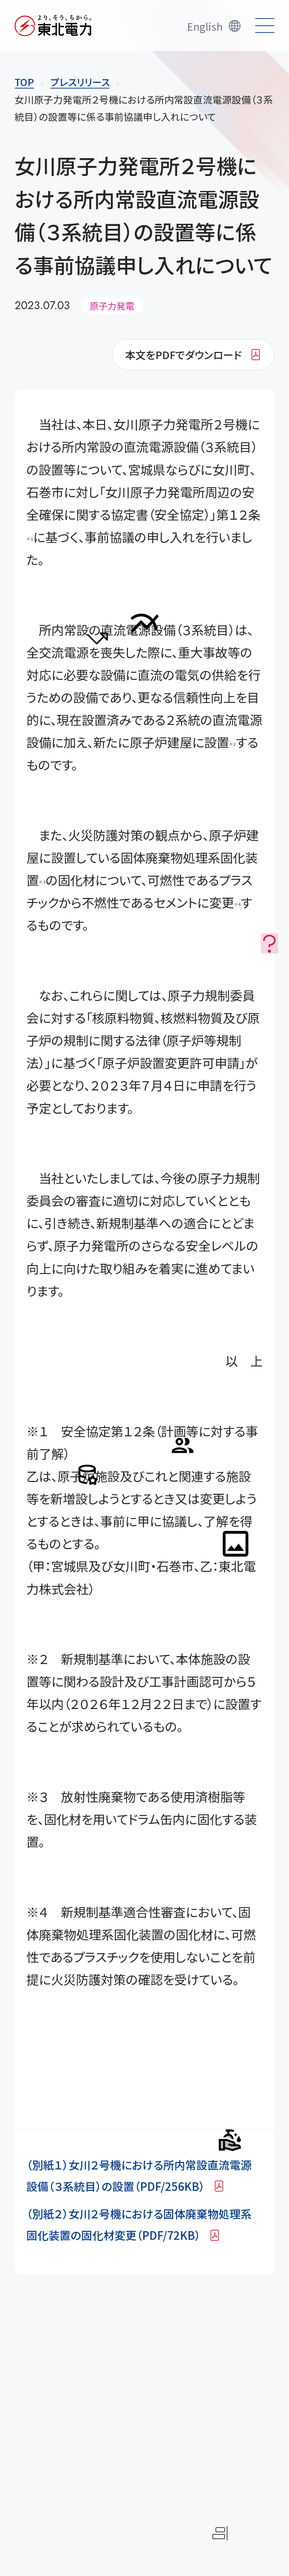 The image size is (289, 2576). Describe the element at coordinates (236, 1544) in the screenshot. I see `view image or photo` at that location.